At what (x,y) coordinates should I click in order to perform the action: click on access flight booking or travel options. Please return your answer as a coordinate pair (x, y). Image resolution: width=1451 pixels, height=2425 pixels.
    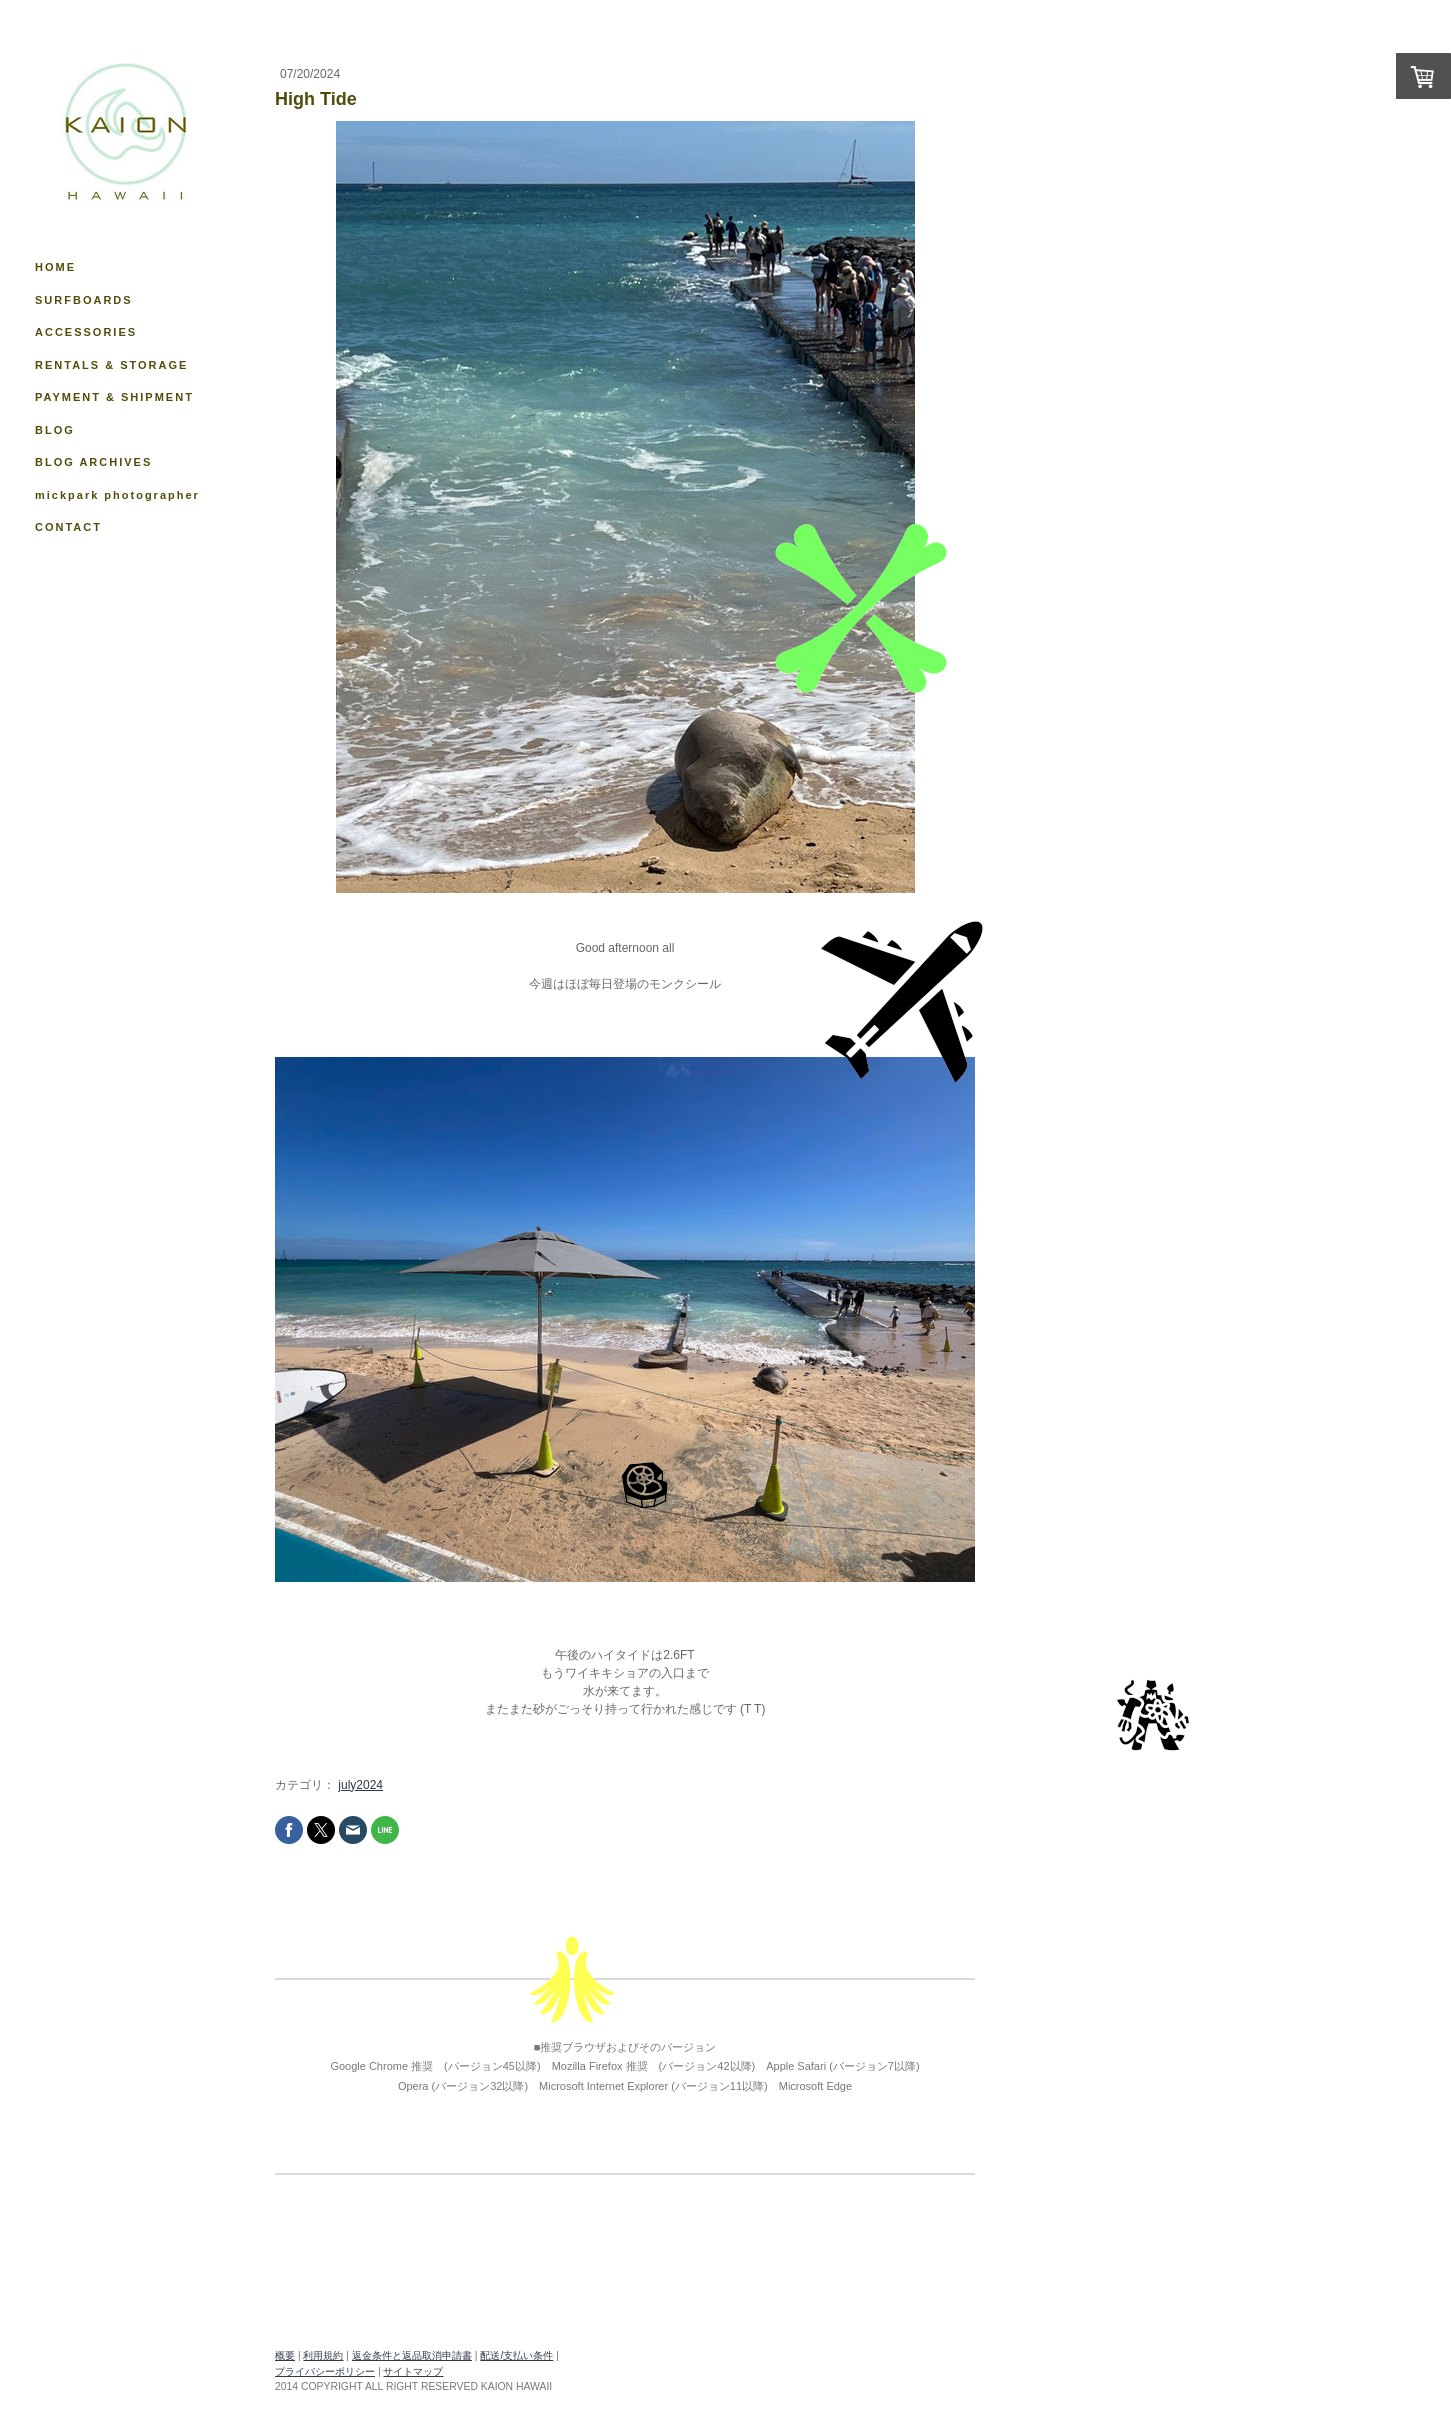
    Looking at the image, I should click on (899, 1004).